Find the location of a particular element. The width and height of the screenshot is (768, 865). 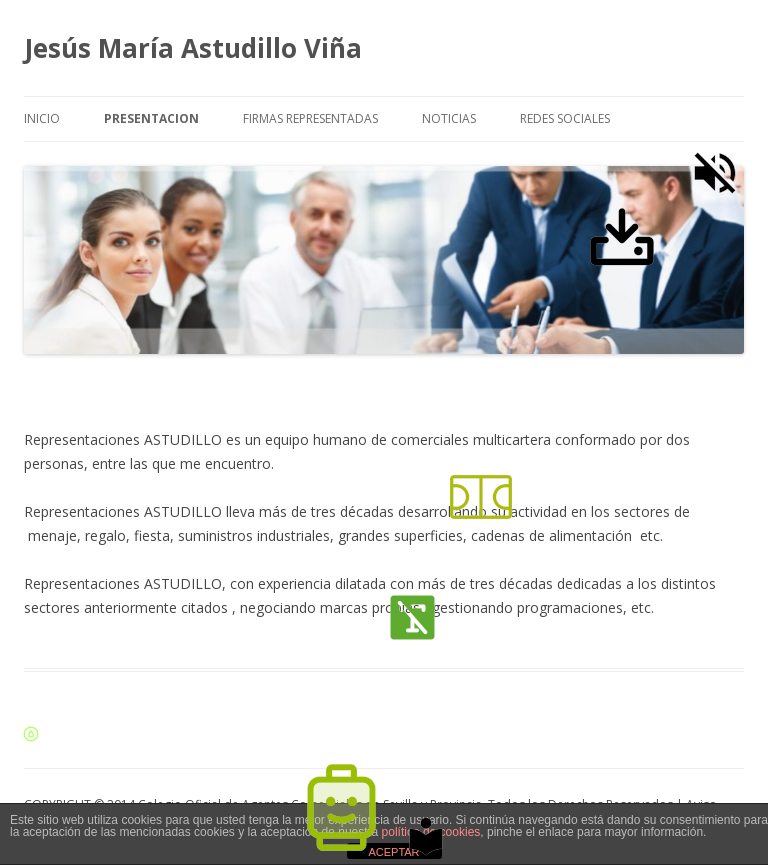

access building block or construction features is located at coordinates (341, 807).